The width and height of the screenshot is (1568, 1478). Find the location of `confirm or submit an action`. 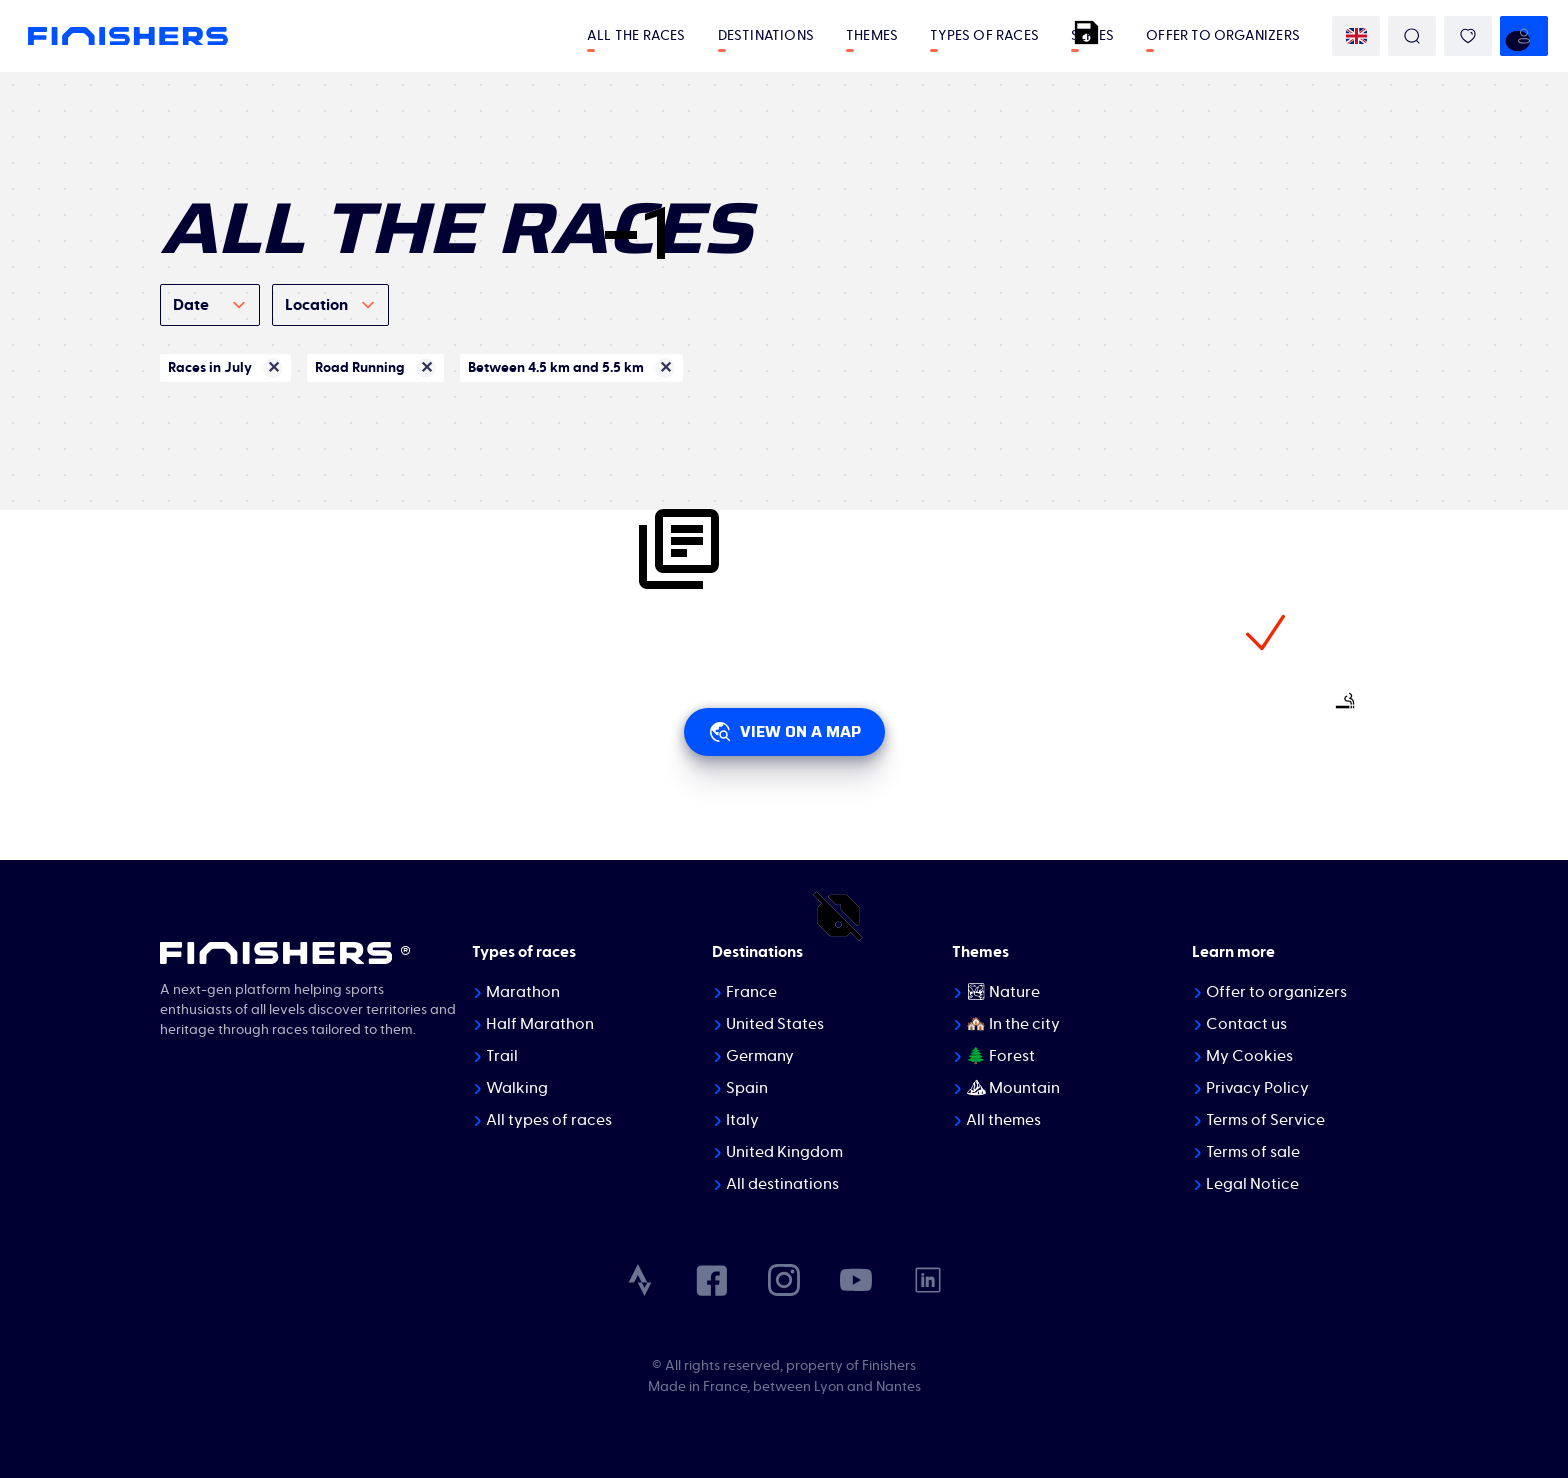

confirm or submit an action is located at coordinates (1265, 632).